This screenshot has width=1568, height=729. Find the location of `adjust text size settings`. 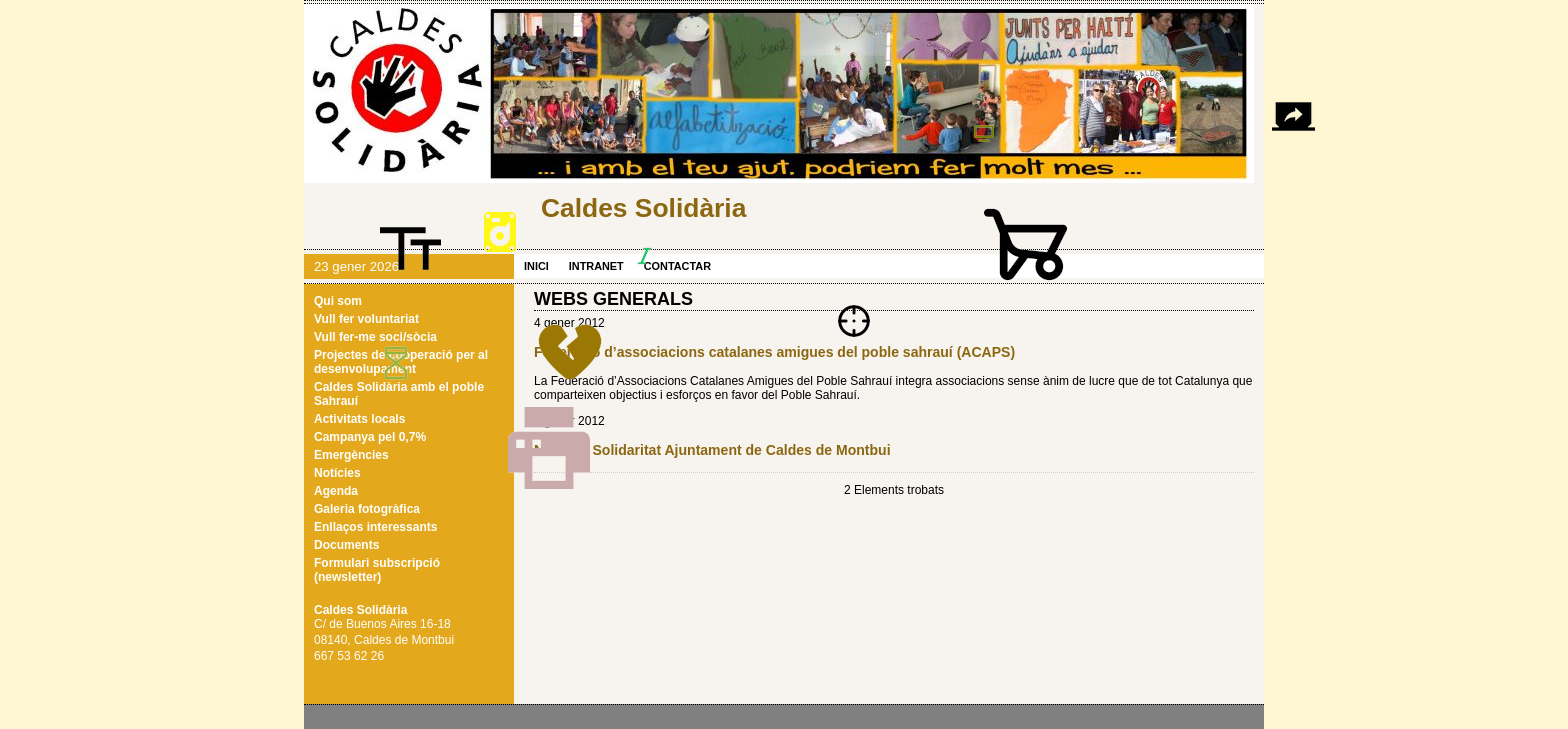

adjust text size settings is located at coordinates (410, 248).